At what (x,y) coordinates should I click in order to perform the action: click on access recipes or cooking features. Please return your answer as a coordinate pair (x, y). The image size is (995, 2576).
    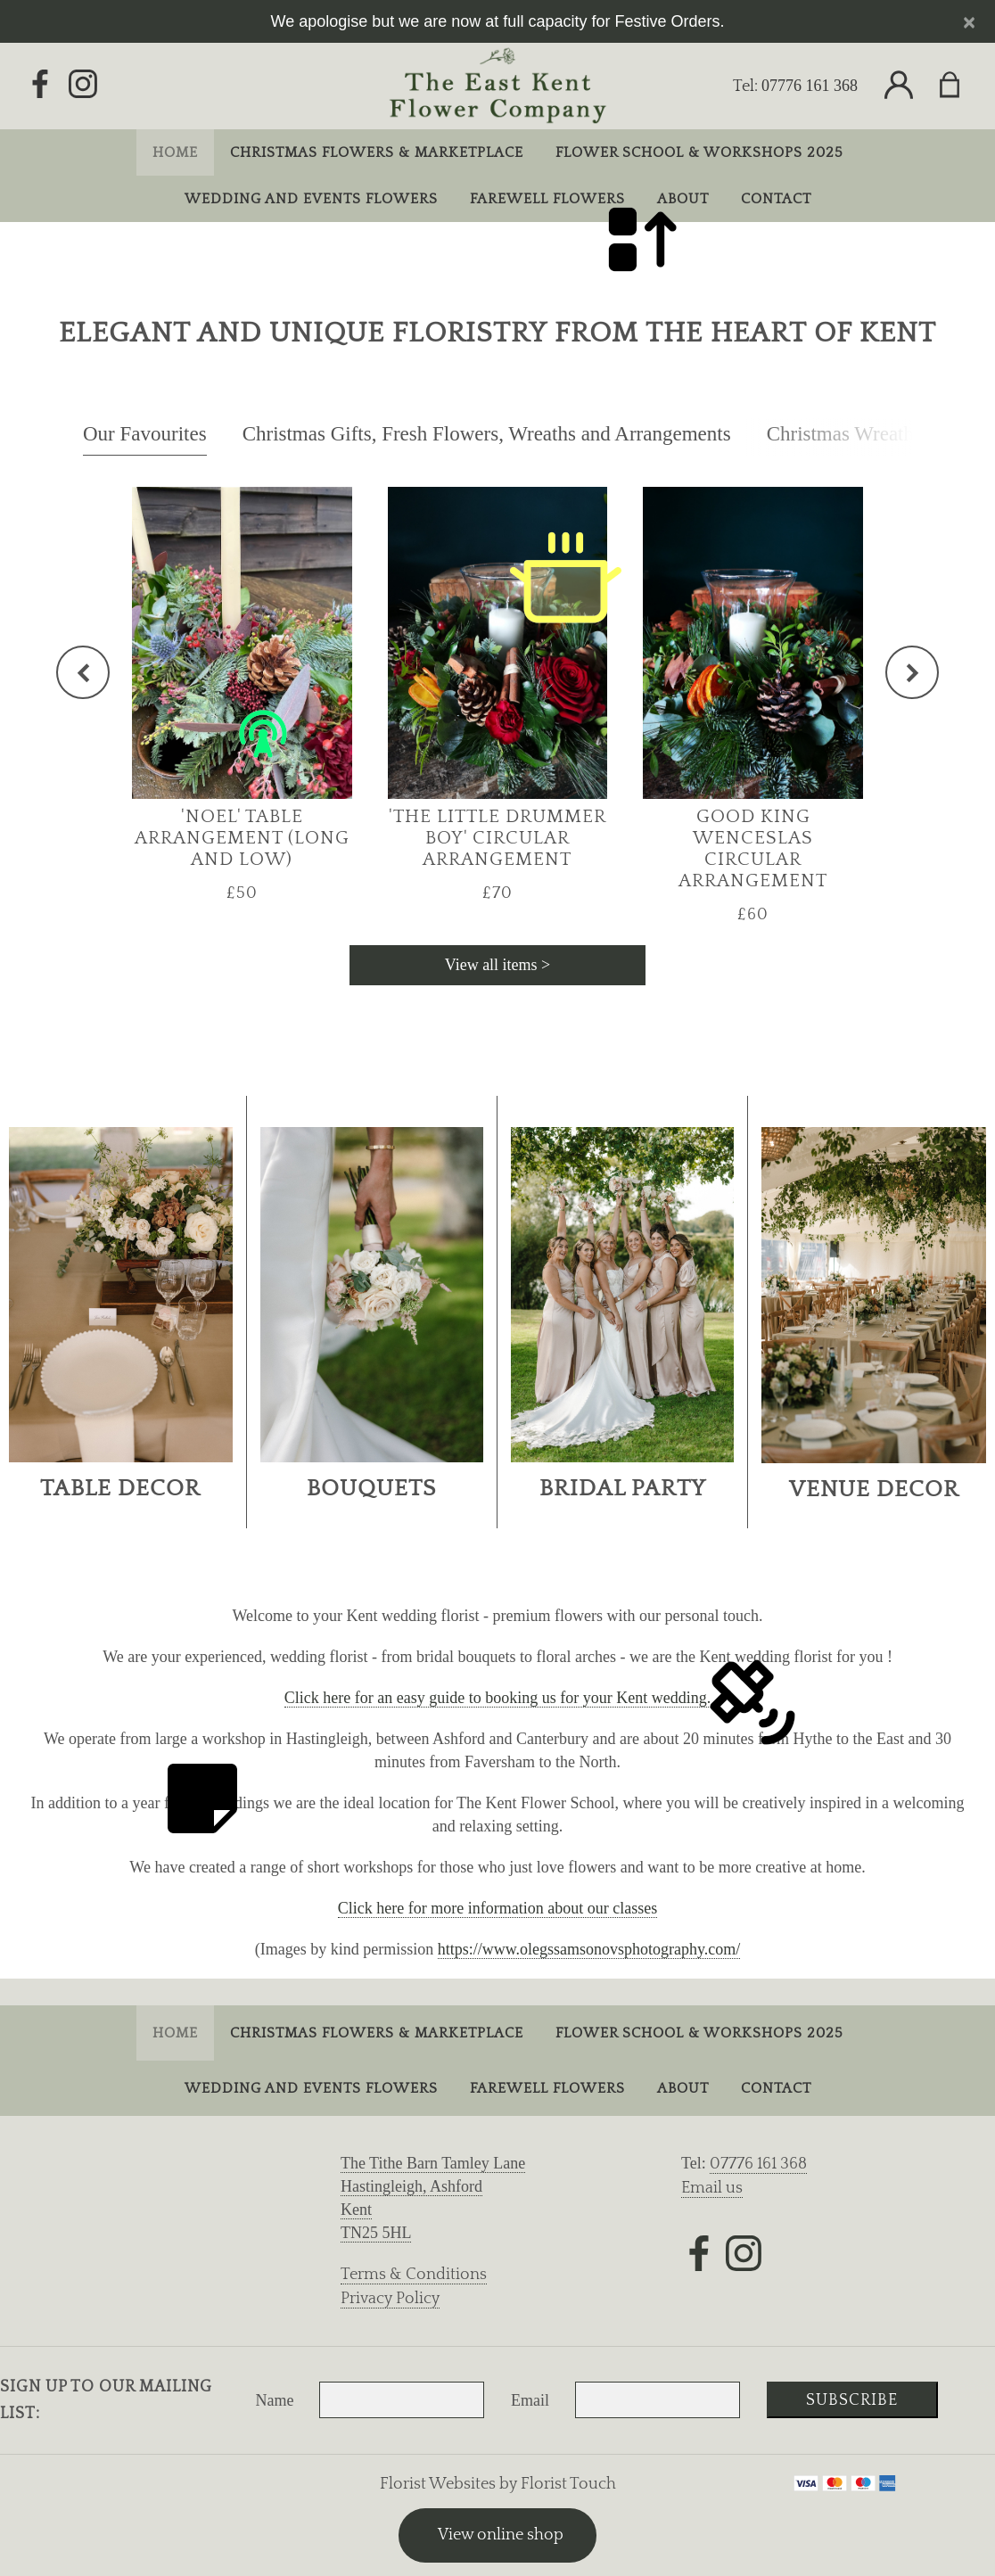
    Looking at the image, I should click on (565, 584).